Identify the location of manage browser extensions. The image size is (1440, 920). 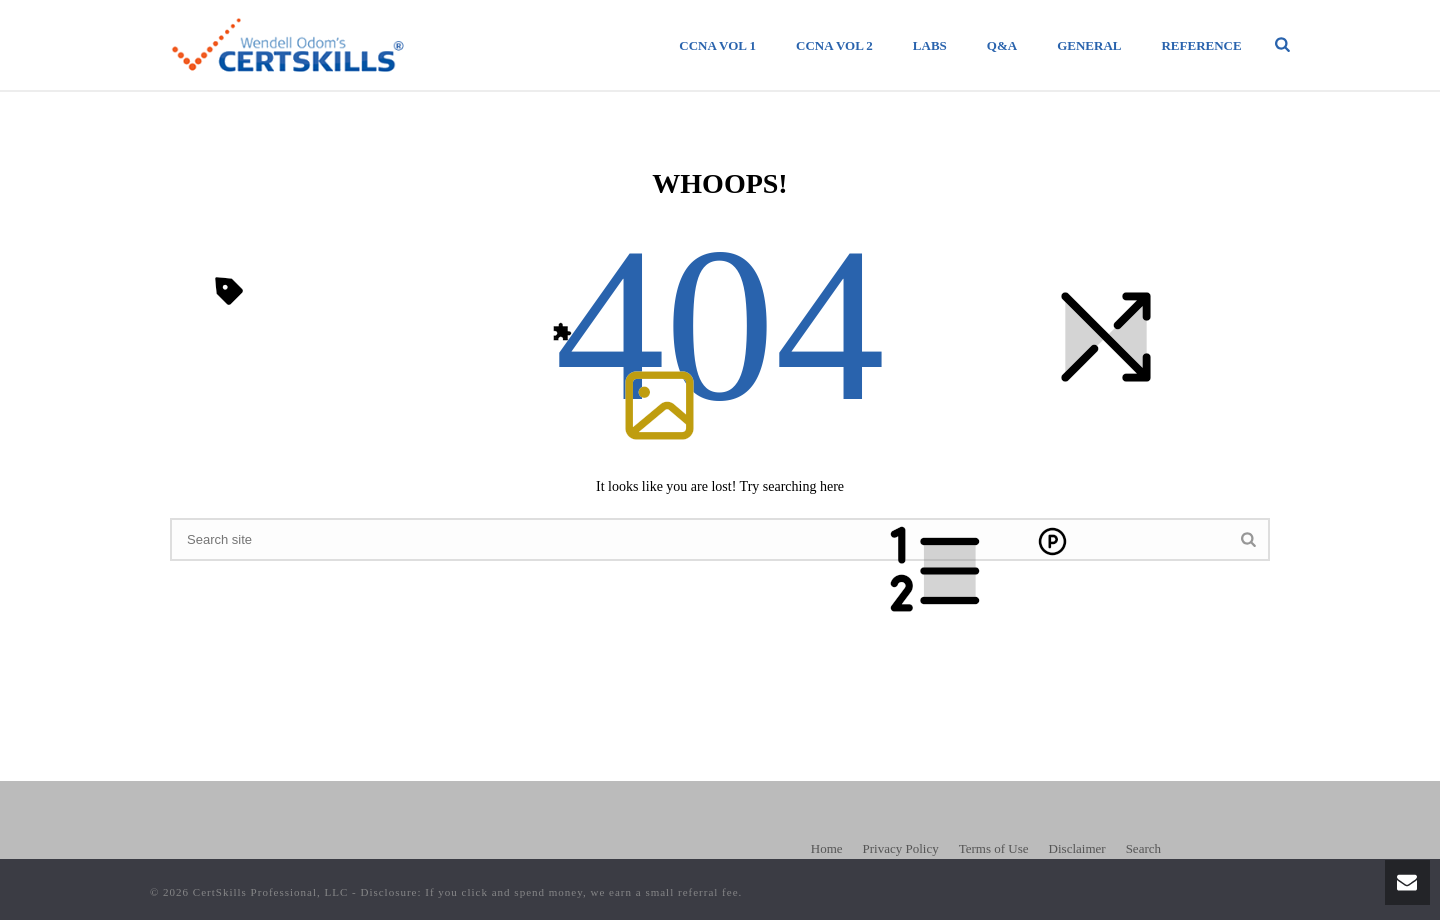
(562, 332).